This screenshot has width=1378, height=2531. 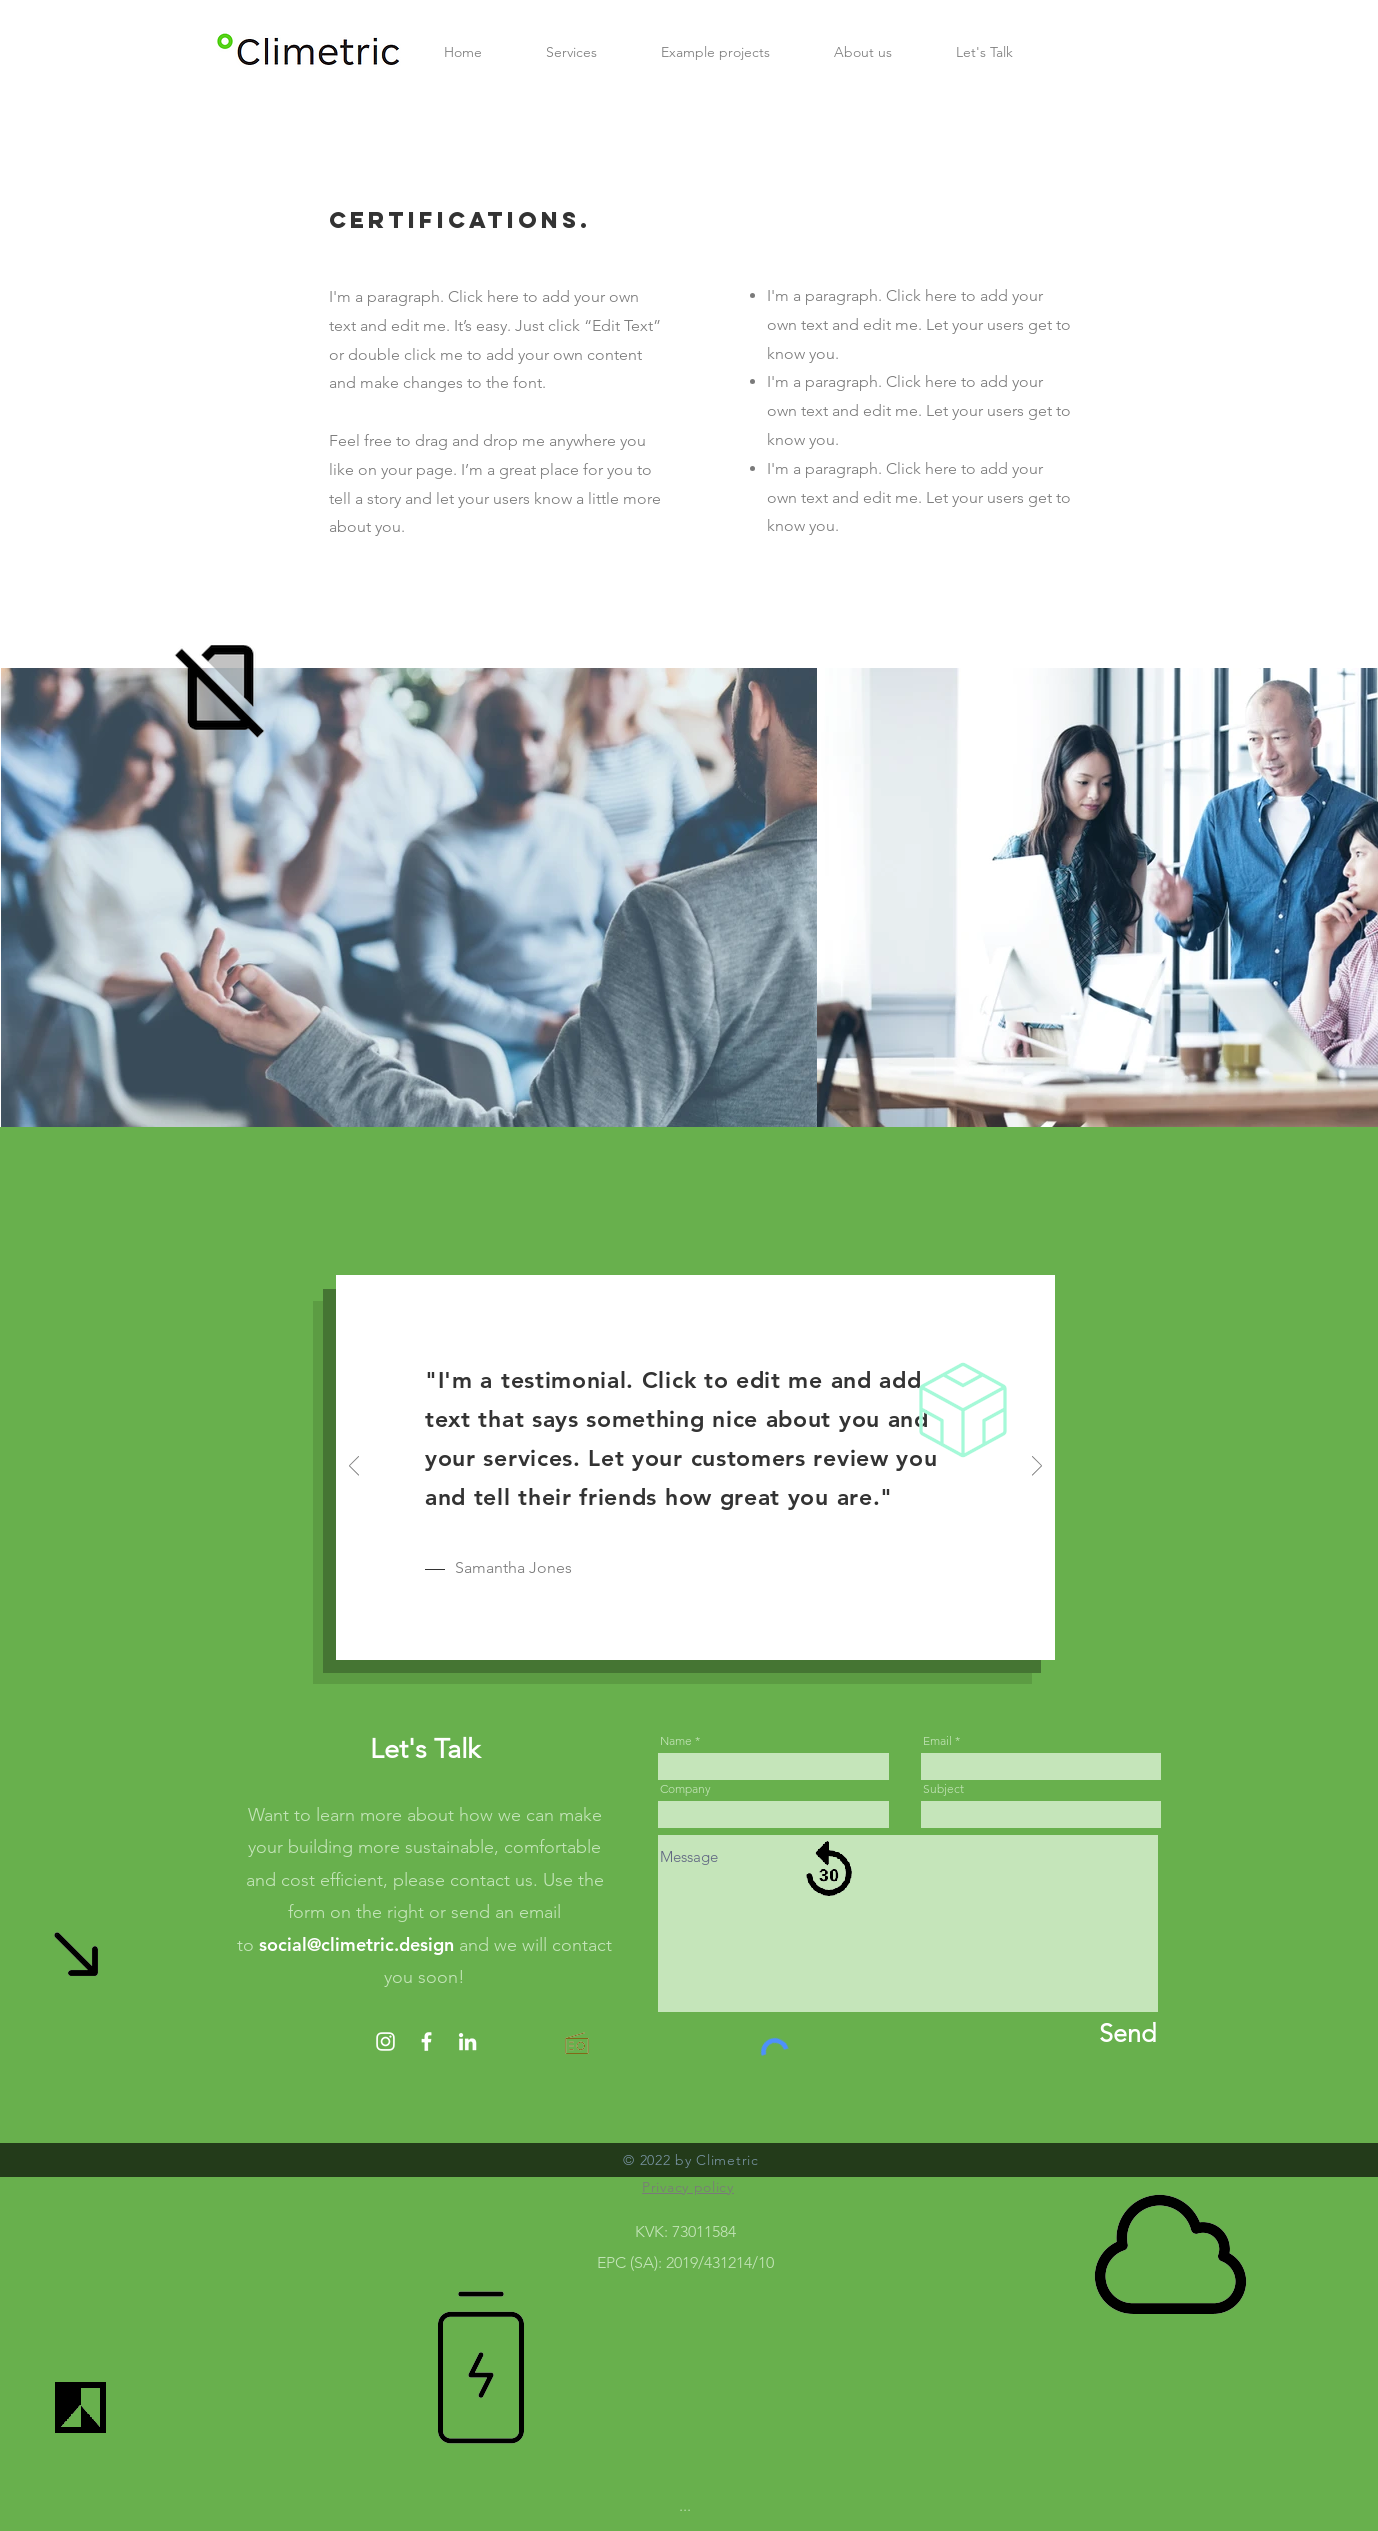 What do you see at coordinates (829, 1870) in the screenshot?
I see `rewind 30 seconds` at bounding box center [829, 1870].